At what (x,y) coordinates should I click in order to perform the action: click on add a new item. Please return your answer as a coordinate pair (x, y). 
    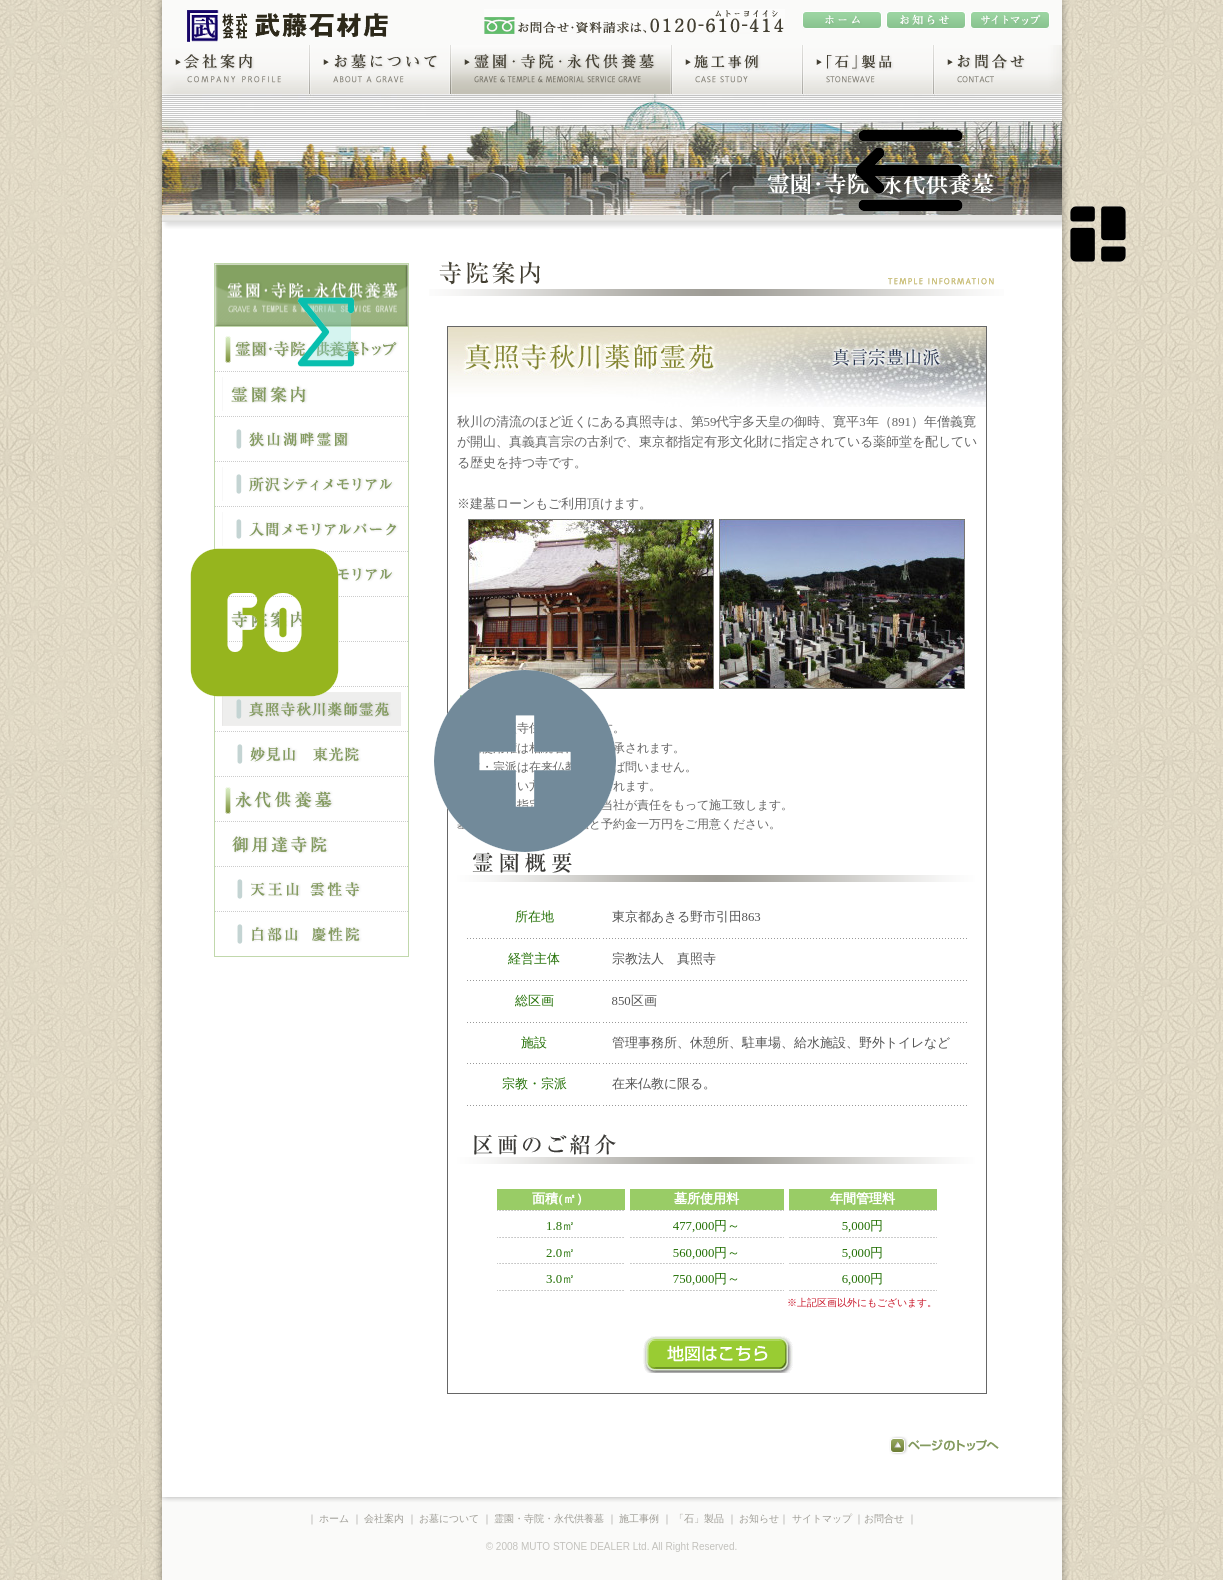
    Looking at the image, I should click on (525, 761).